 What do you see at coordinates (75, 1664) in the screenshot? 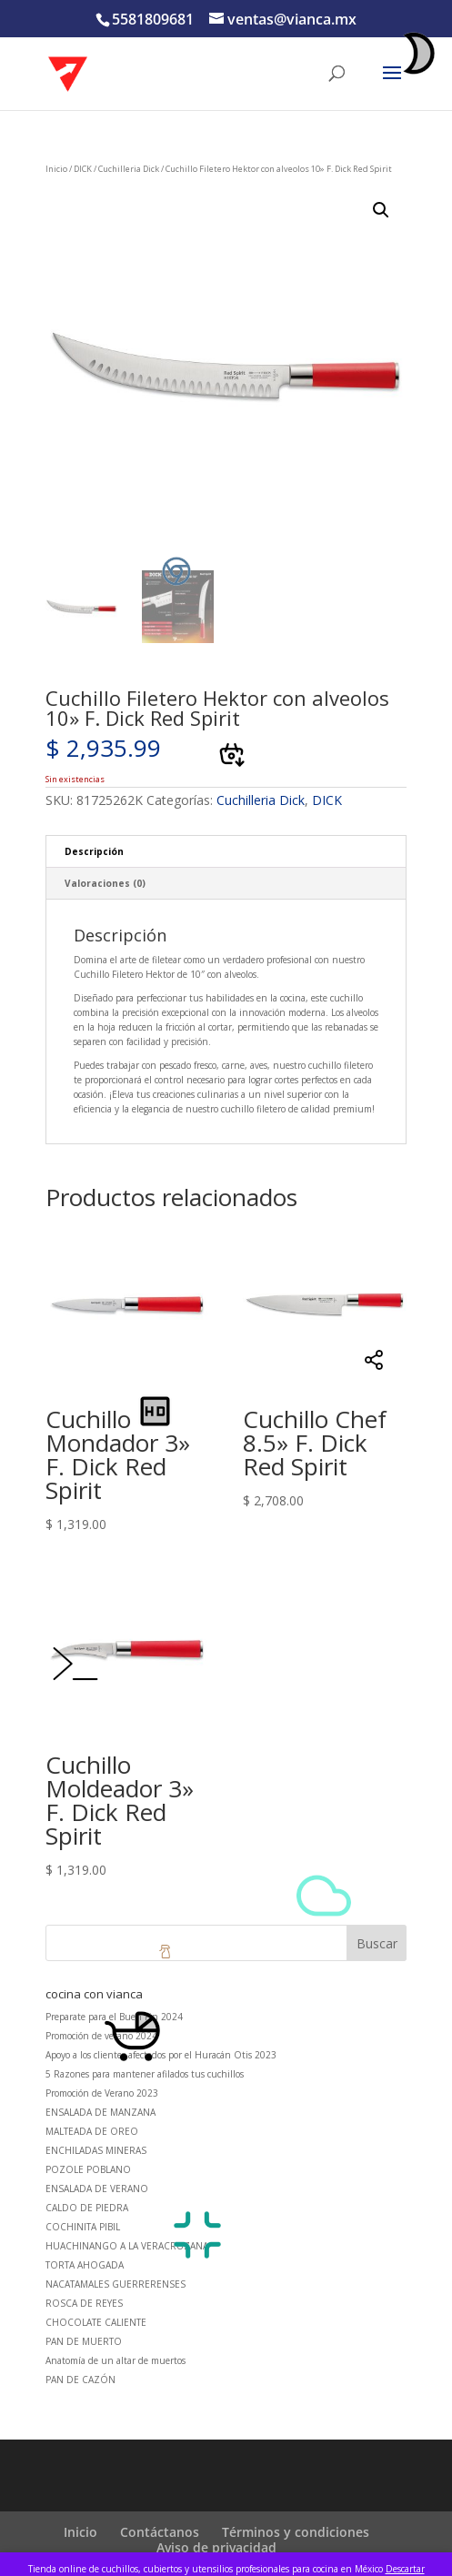
I see `open terminal or command line interface` at bounding box center [75, 1664].